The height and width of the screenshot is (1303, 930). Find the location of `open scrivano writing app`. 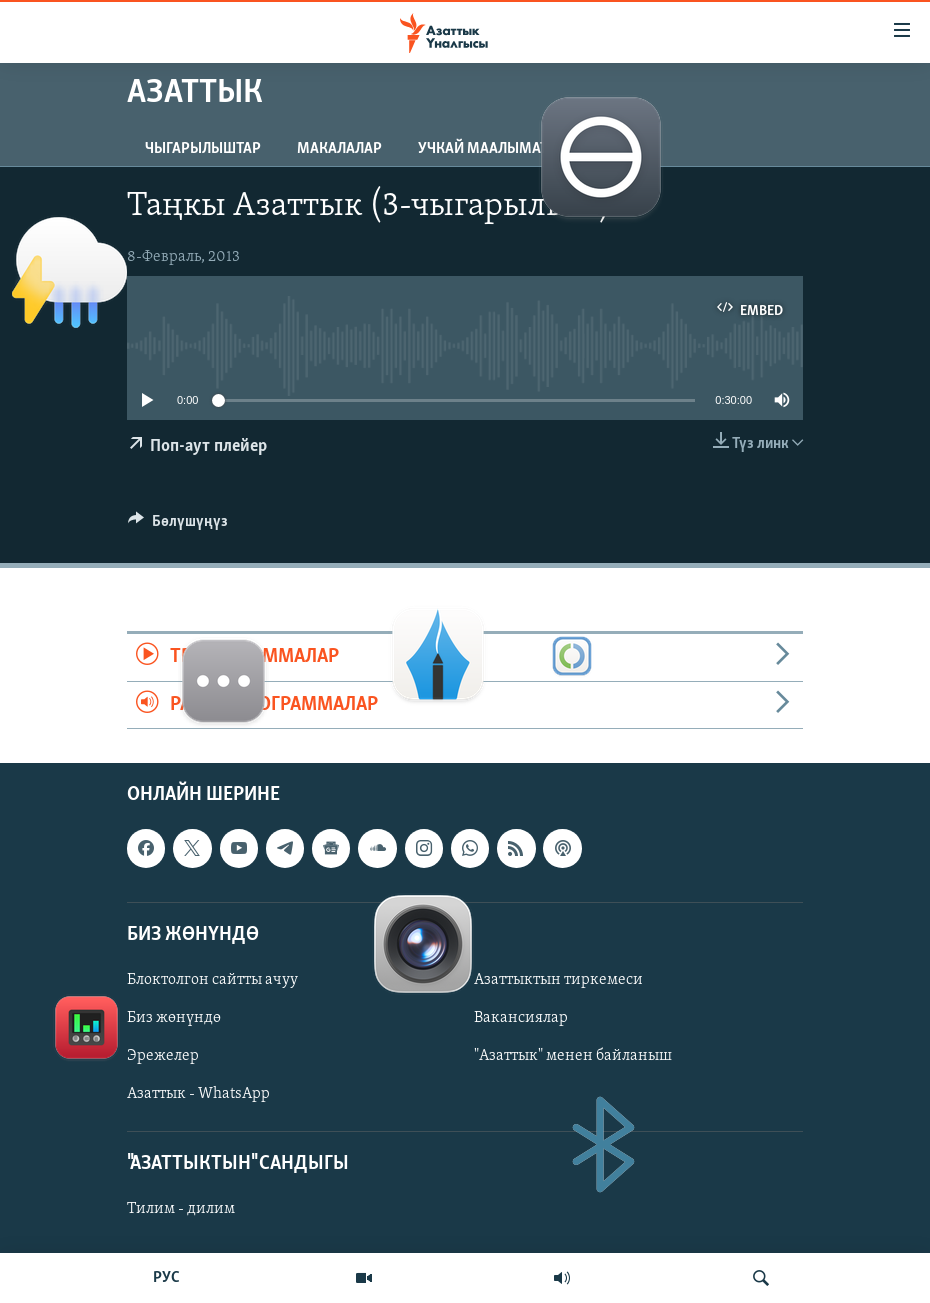

open scrivano writing app is located at coordinates (438, 654).